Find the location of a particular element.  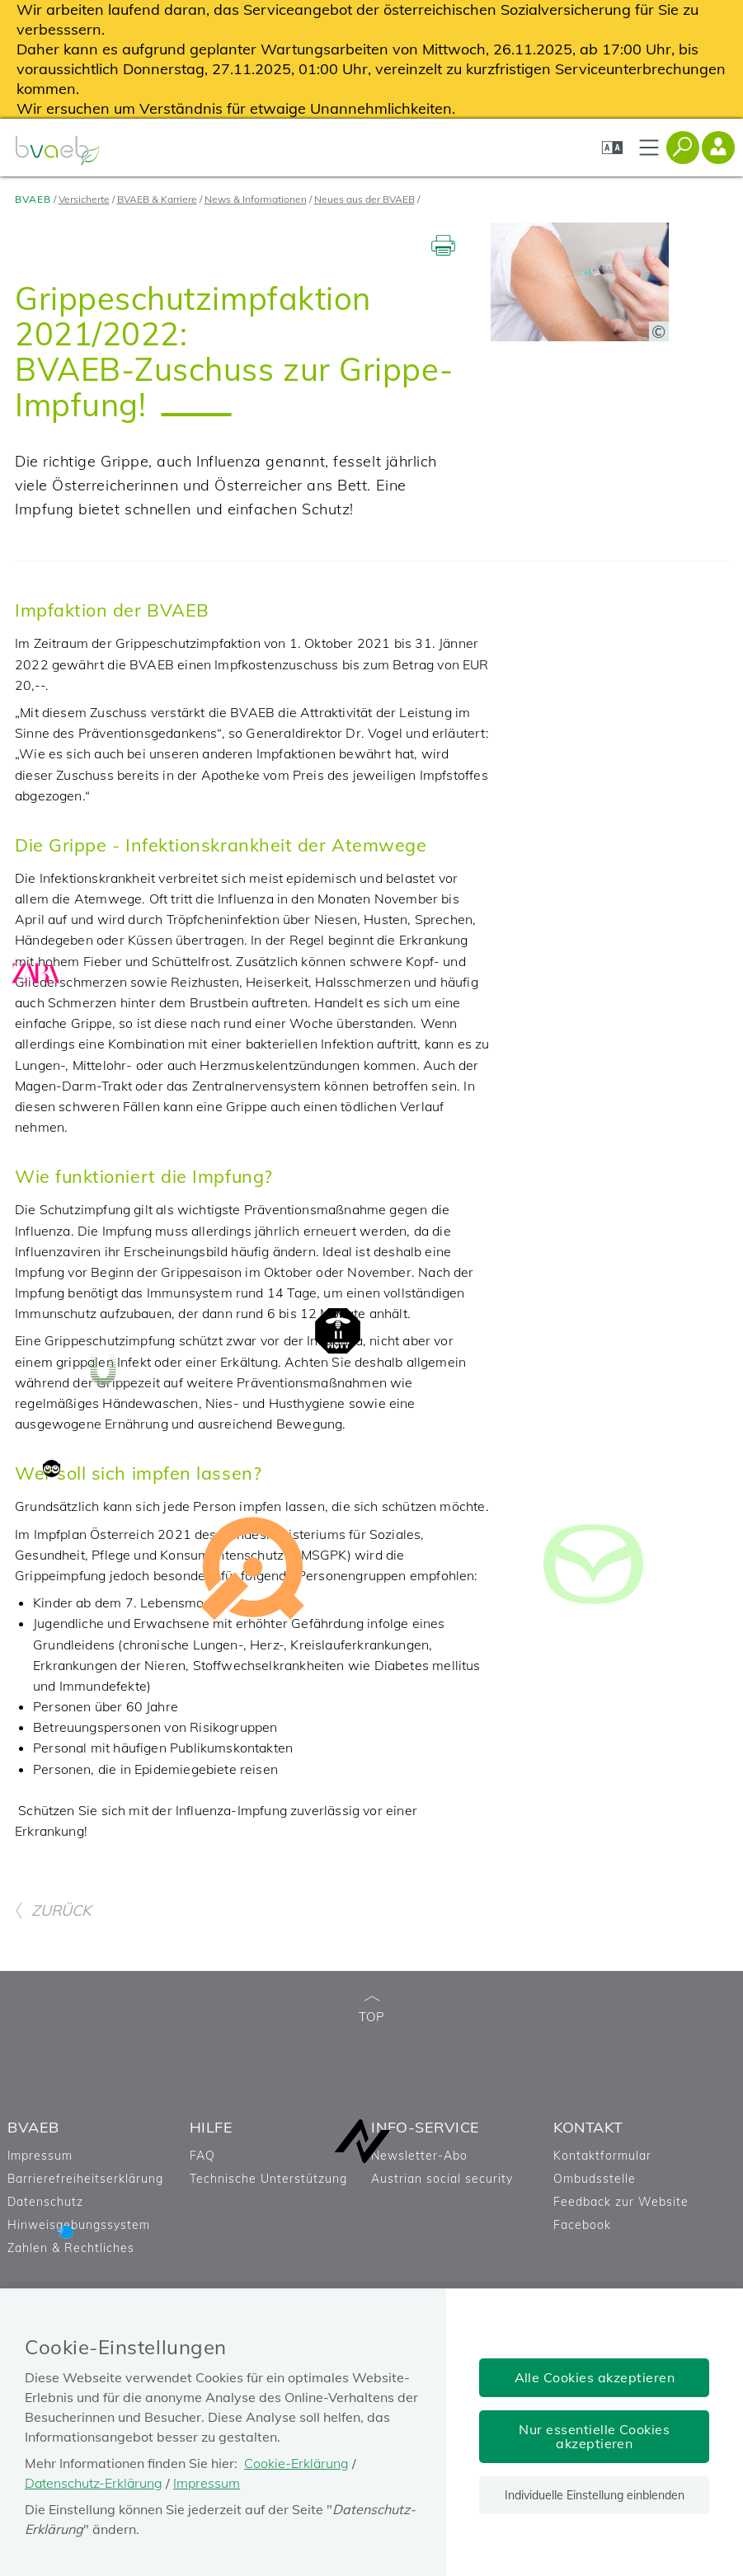

visit ulule crowdfunding platform is located at coordinates (51, 1468).